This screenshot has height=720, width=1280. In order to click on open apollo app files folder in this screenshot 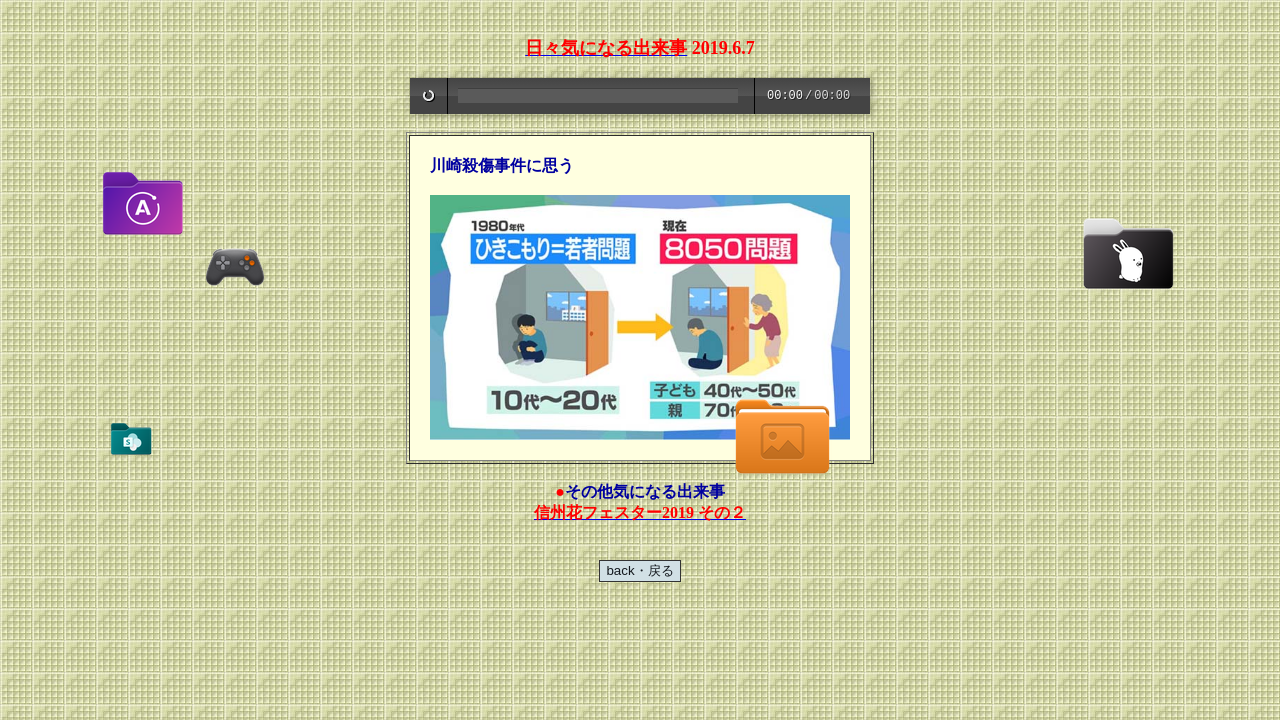, I will do `click(142, 205)`.